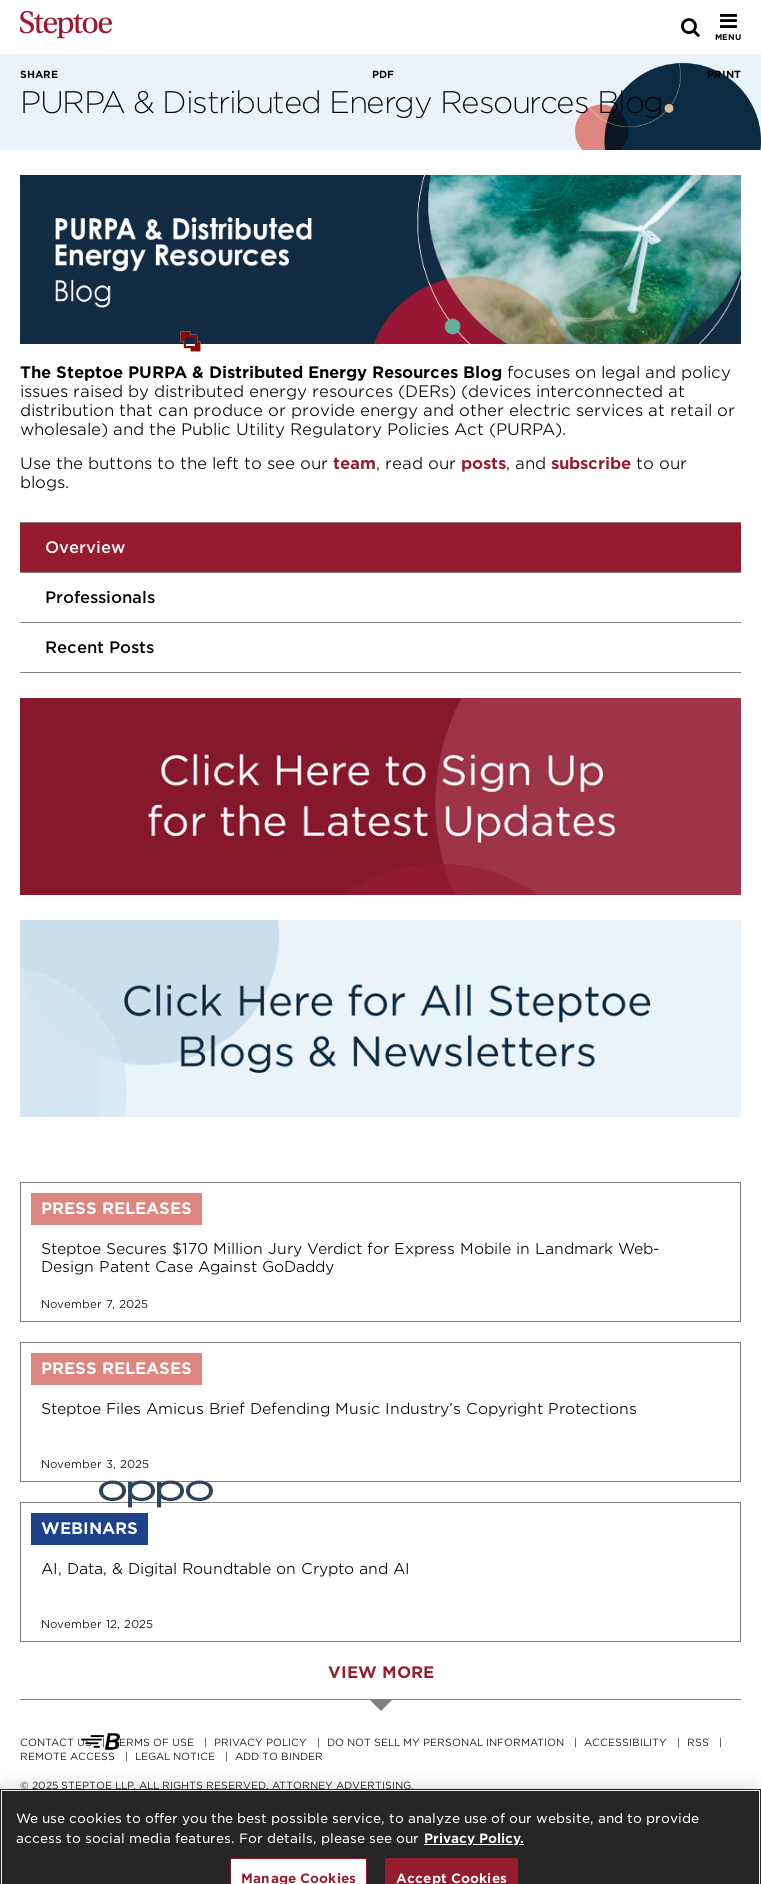  What do you see at coordinates (190, 341) in the screenshot?
I see `bring selected layer to front` at bounding box center [190, 341].